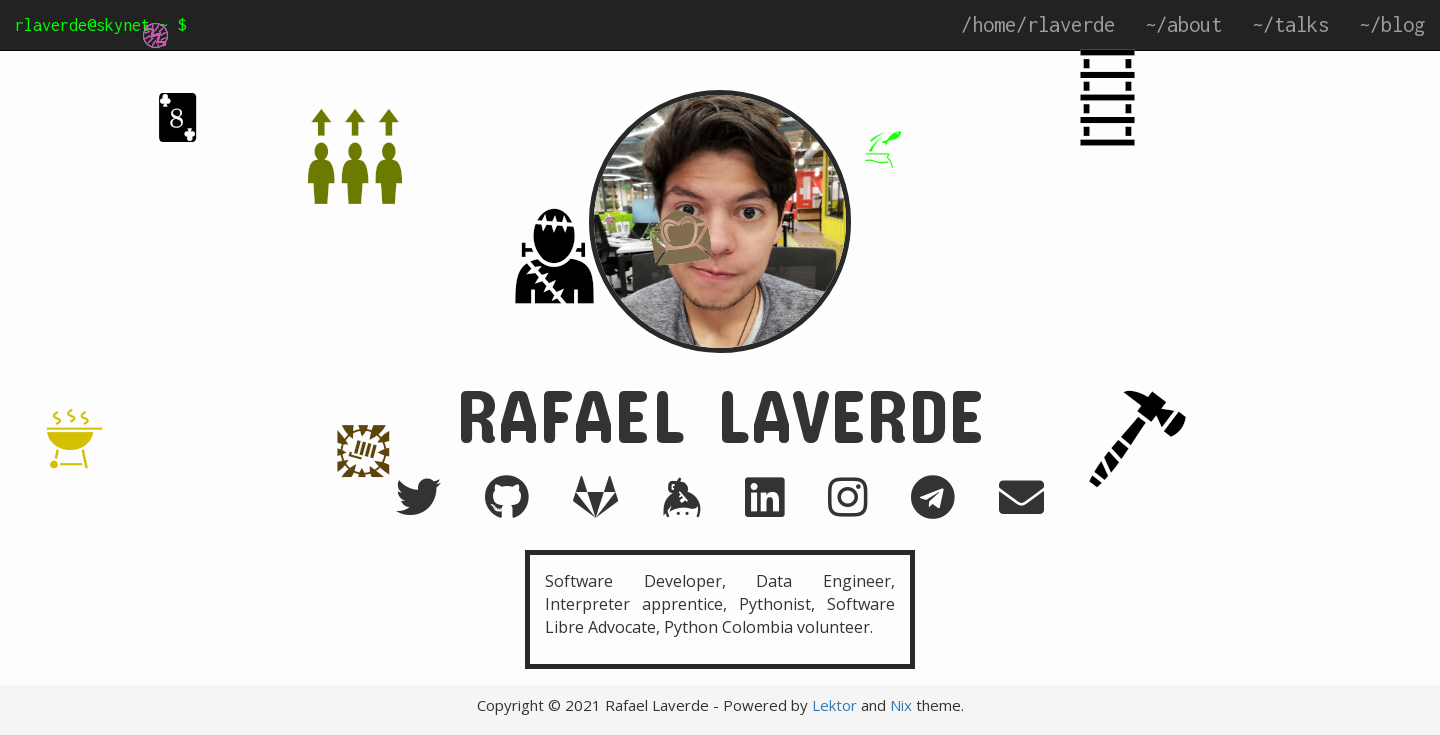  Describe the element at coordinates (155, 35) in the screenshot. I see `indicates a trapped or contained state` at that location.